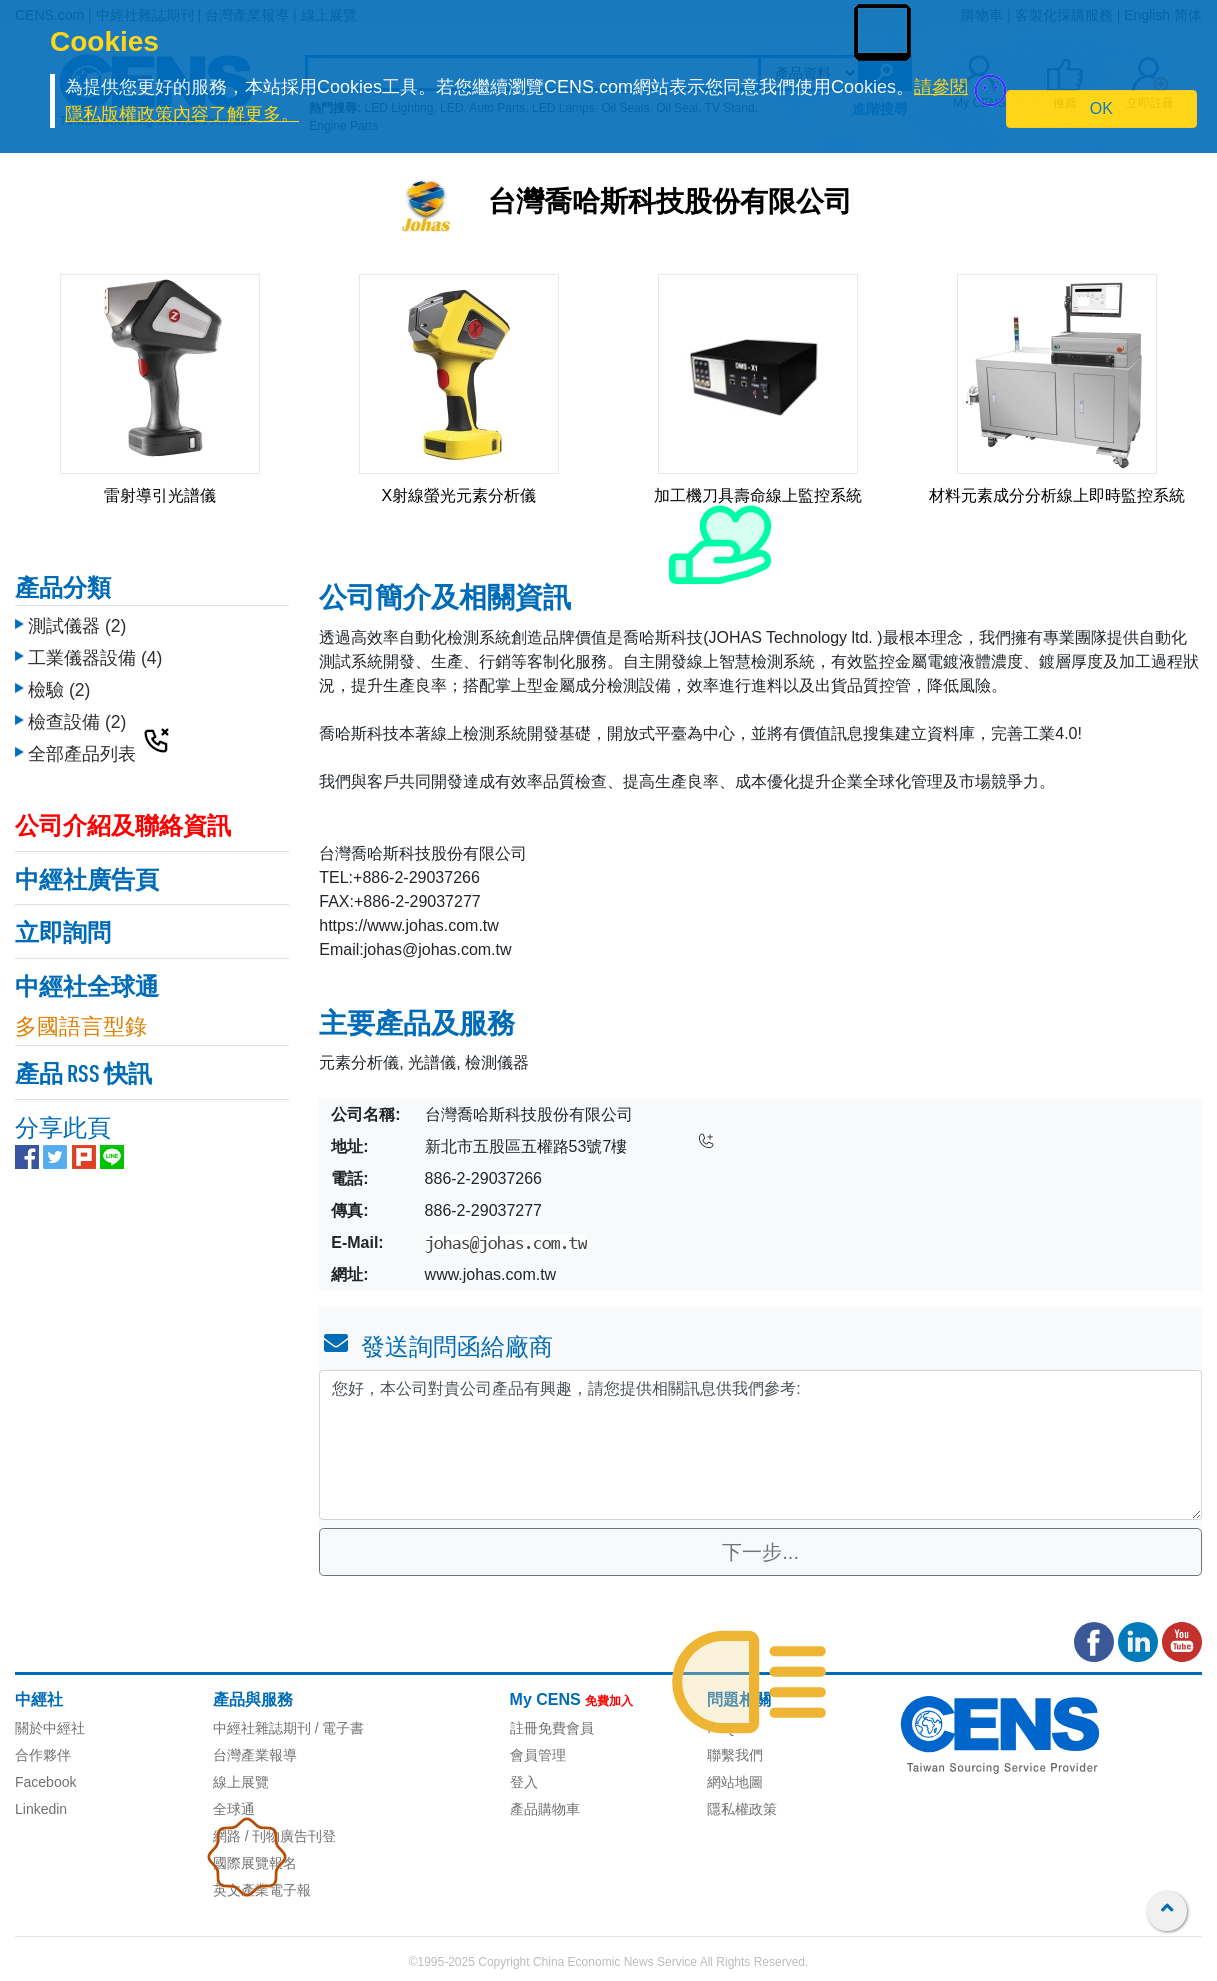  Describe the element at coordinates (723, 546) in the screenshot. I see `donate or give to charity` at that location.